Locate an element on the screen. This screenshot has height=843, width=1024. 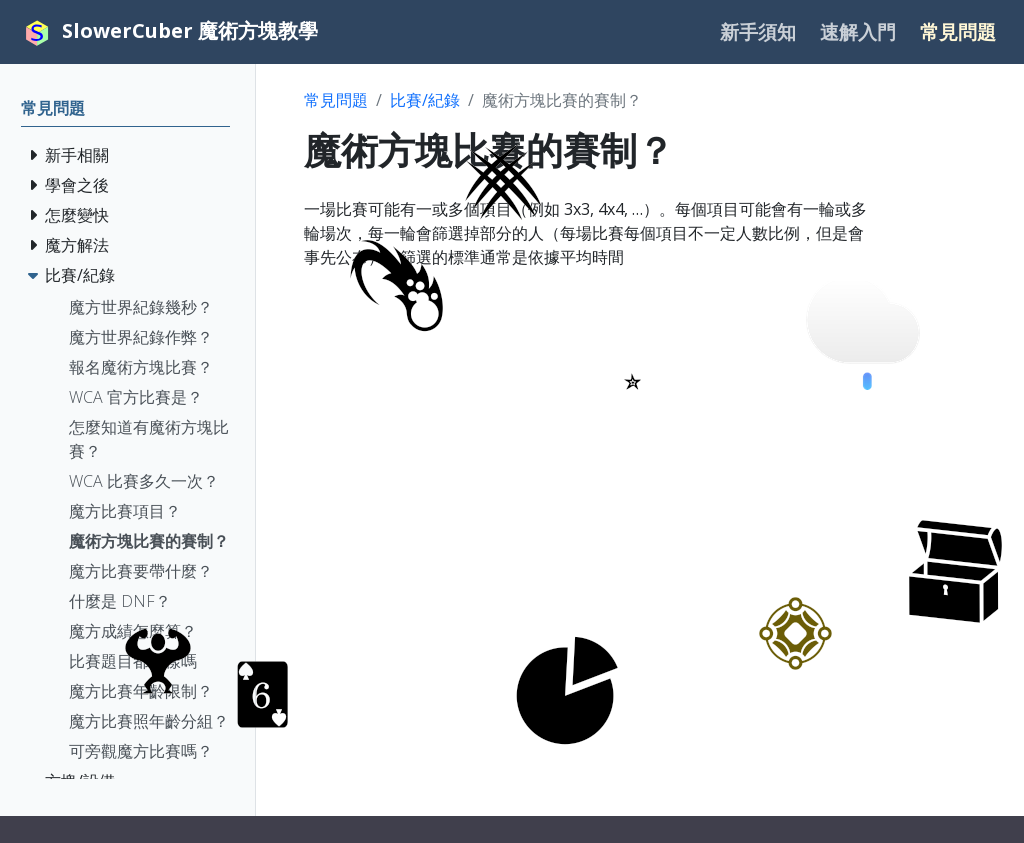
attack or slash action in a game is located at coordinates (503, 181).